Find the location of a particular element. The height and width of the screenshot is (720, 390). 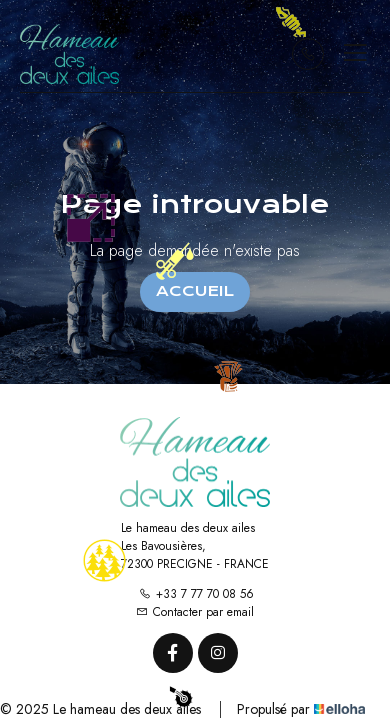

resize an element or window is located at coordinates (91, 218).